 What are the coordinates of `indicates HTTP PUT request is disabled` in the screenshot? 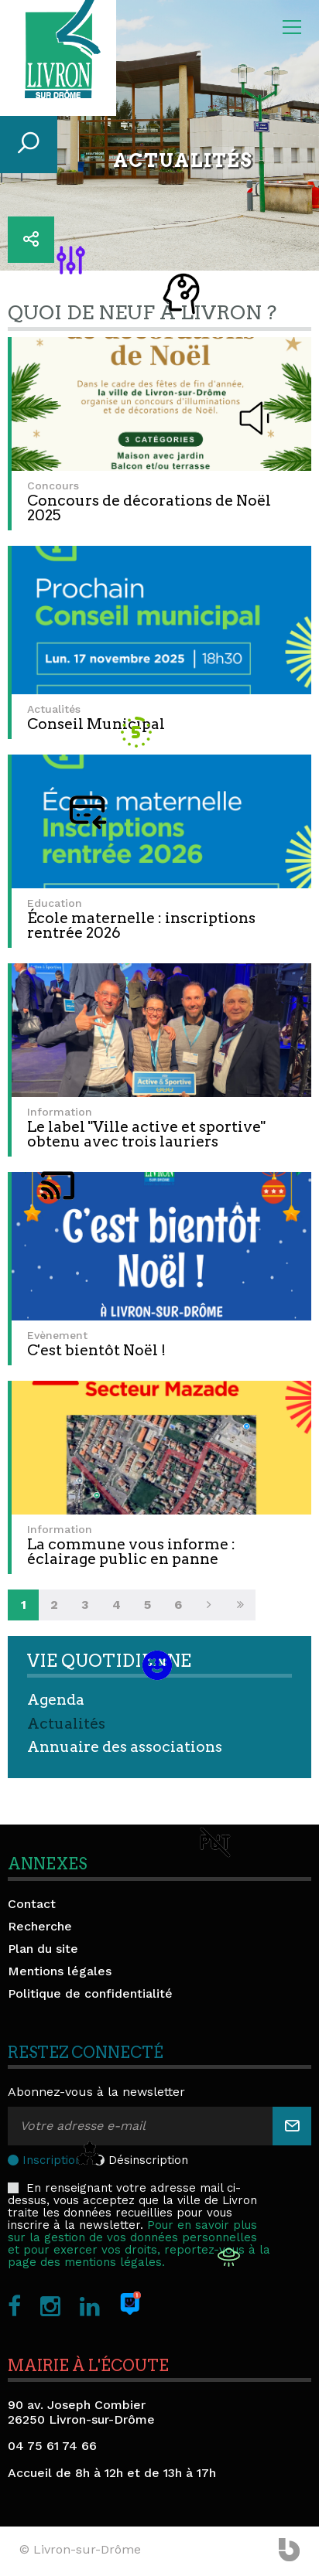 It's located at (215, 1842).